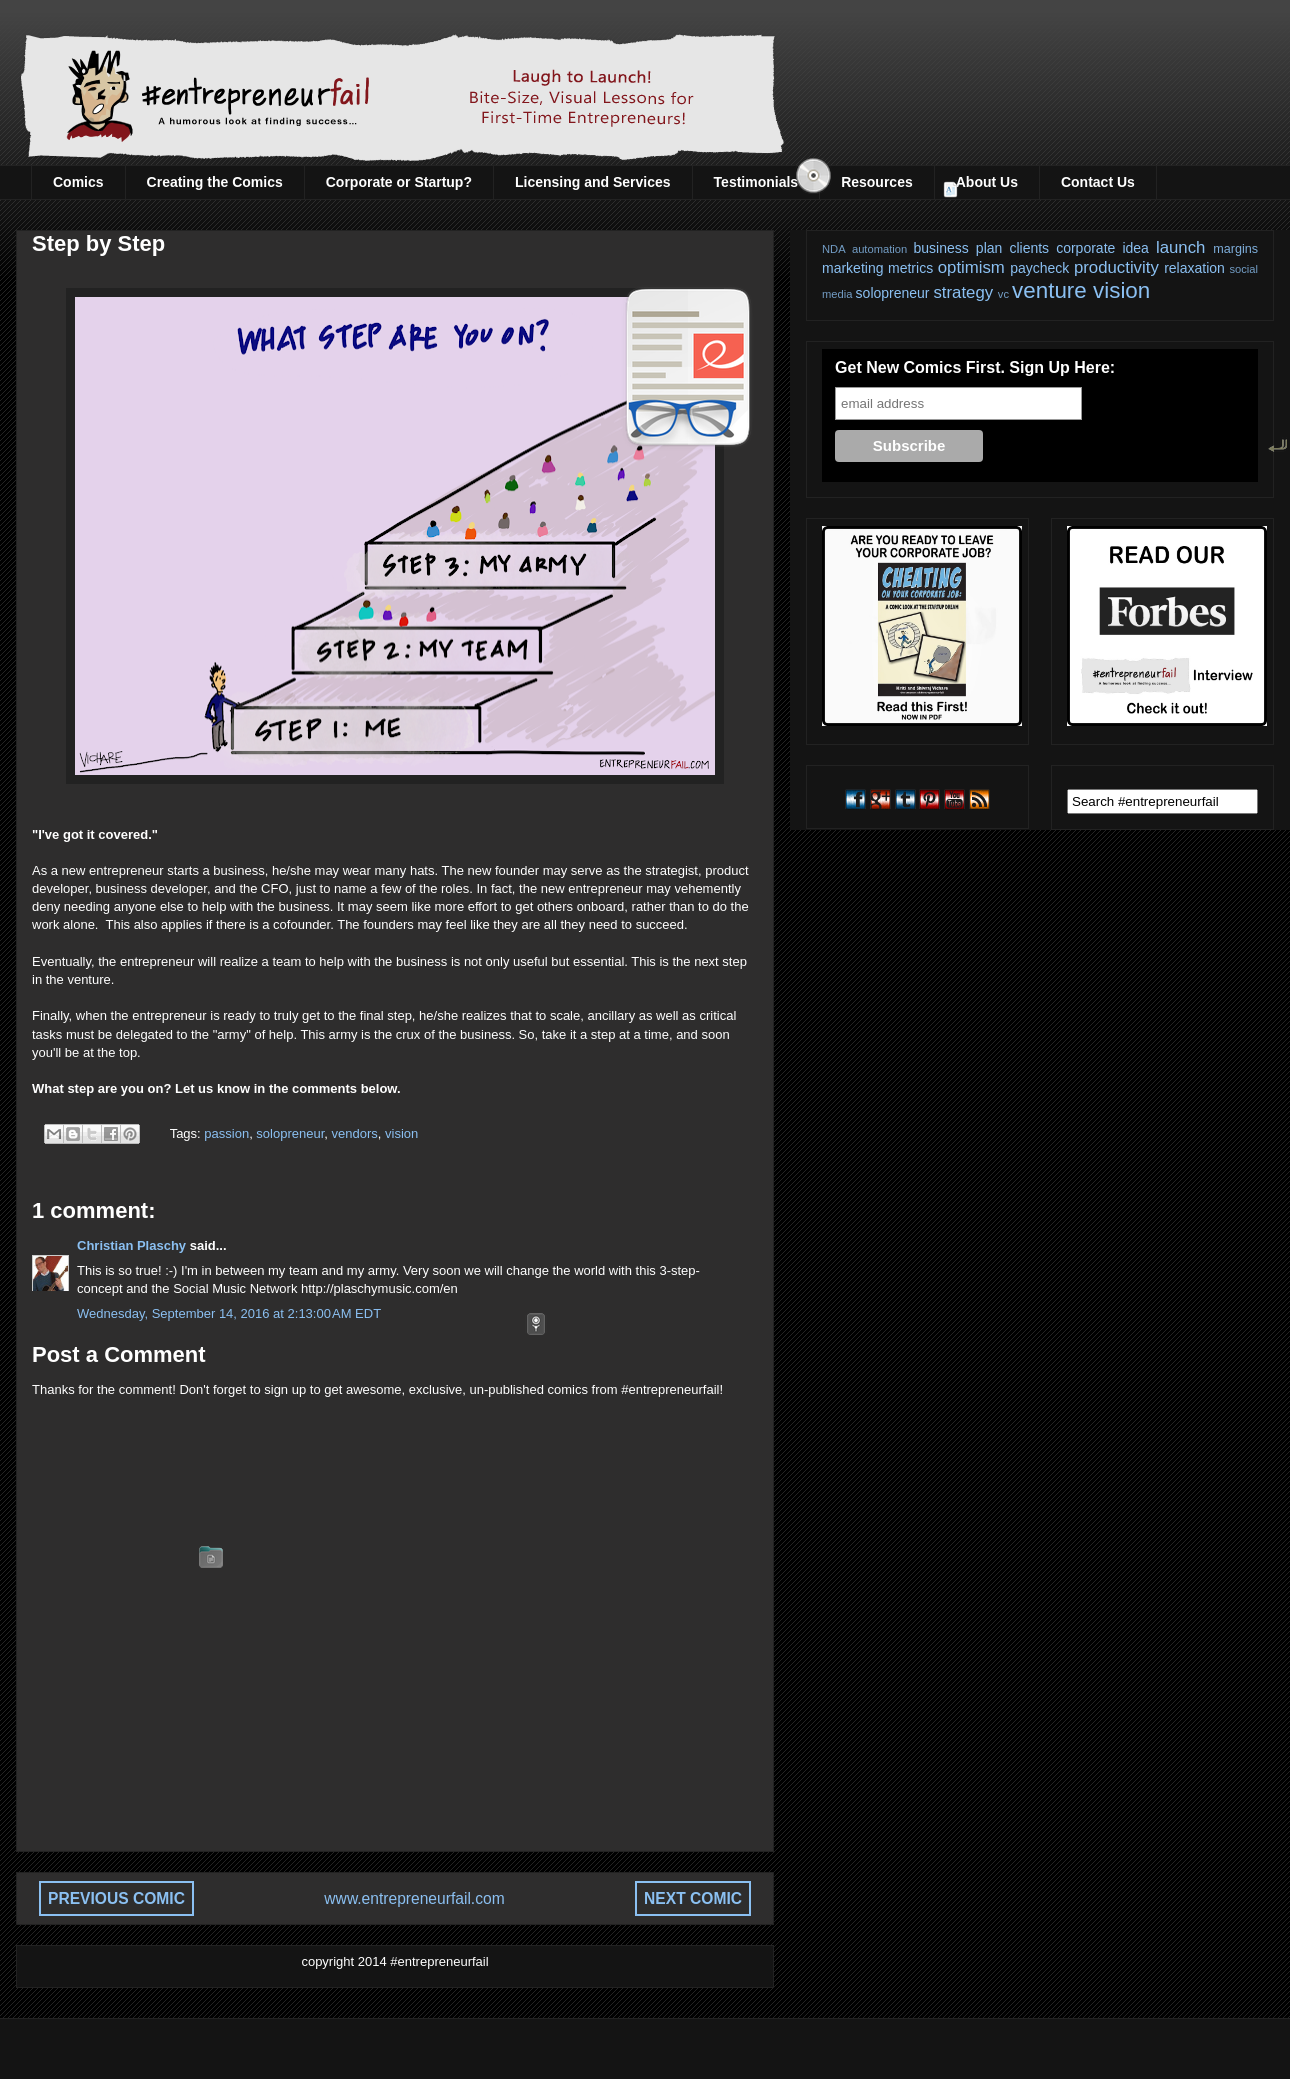 The width and height of the screenshot is (1290, 2079). I want to click on open the backups application, so click(536, 1324).